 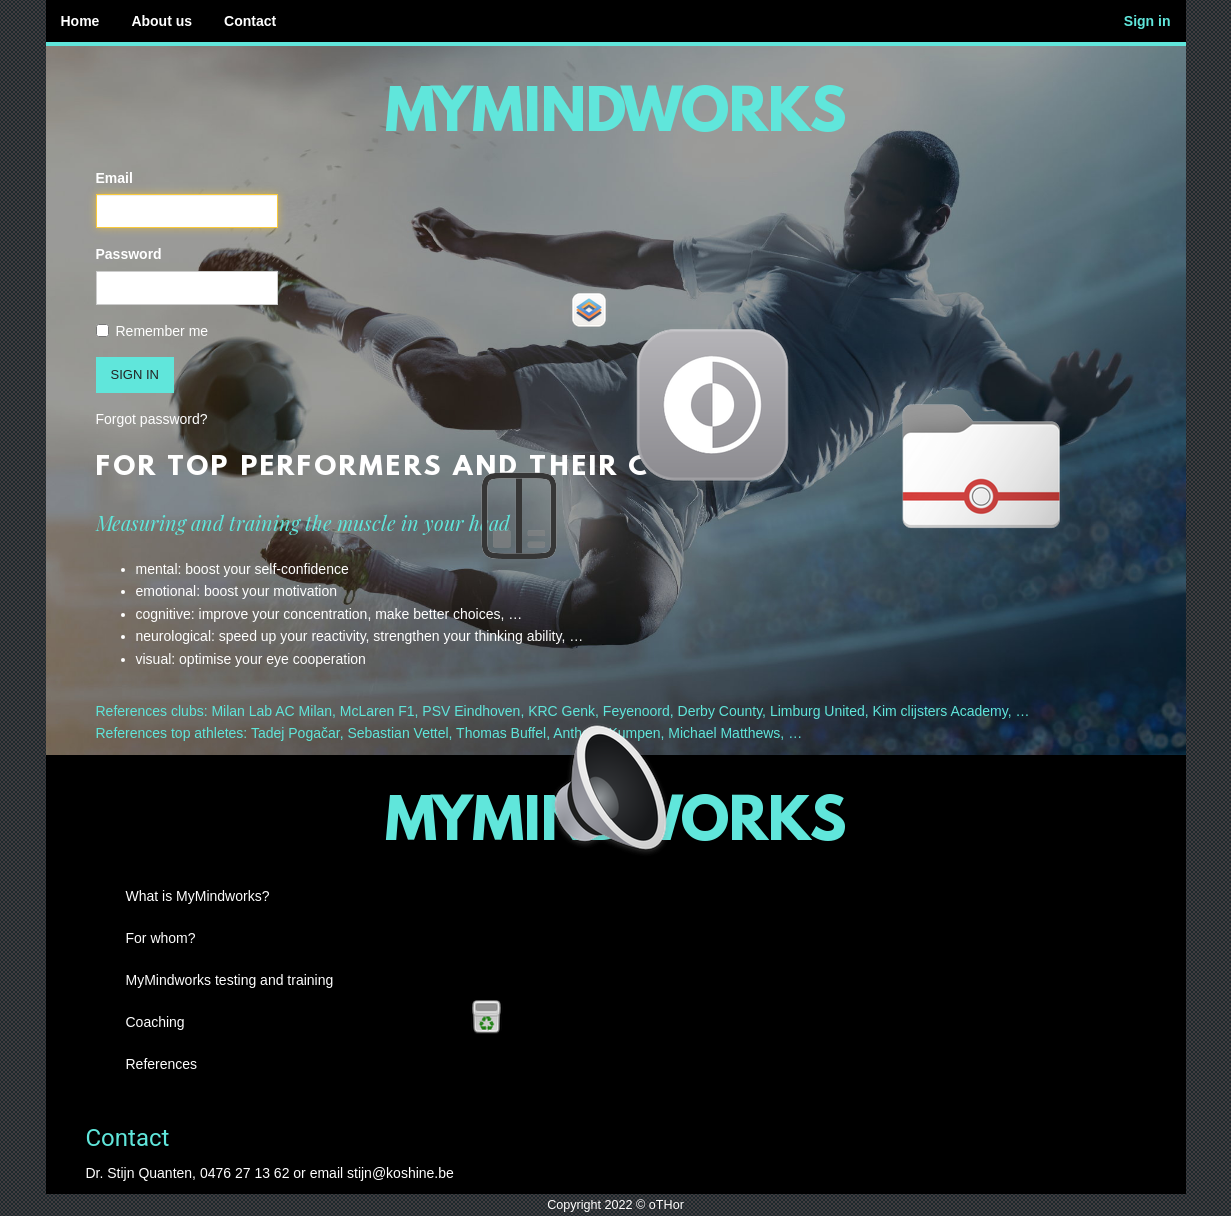 What do you see at coordinates (486, 1016) in the screenshot?
I see `open the trash or recycle bin` at bounding box center [486, 1016].